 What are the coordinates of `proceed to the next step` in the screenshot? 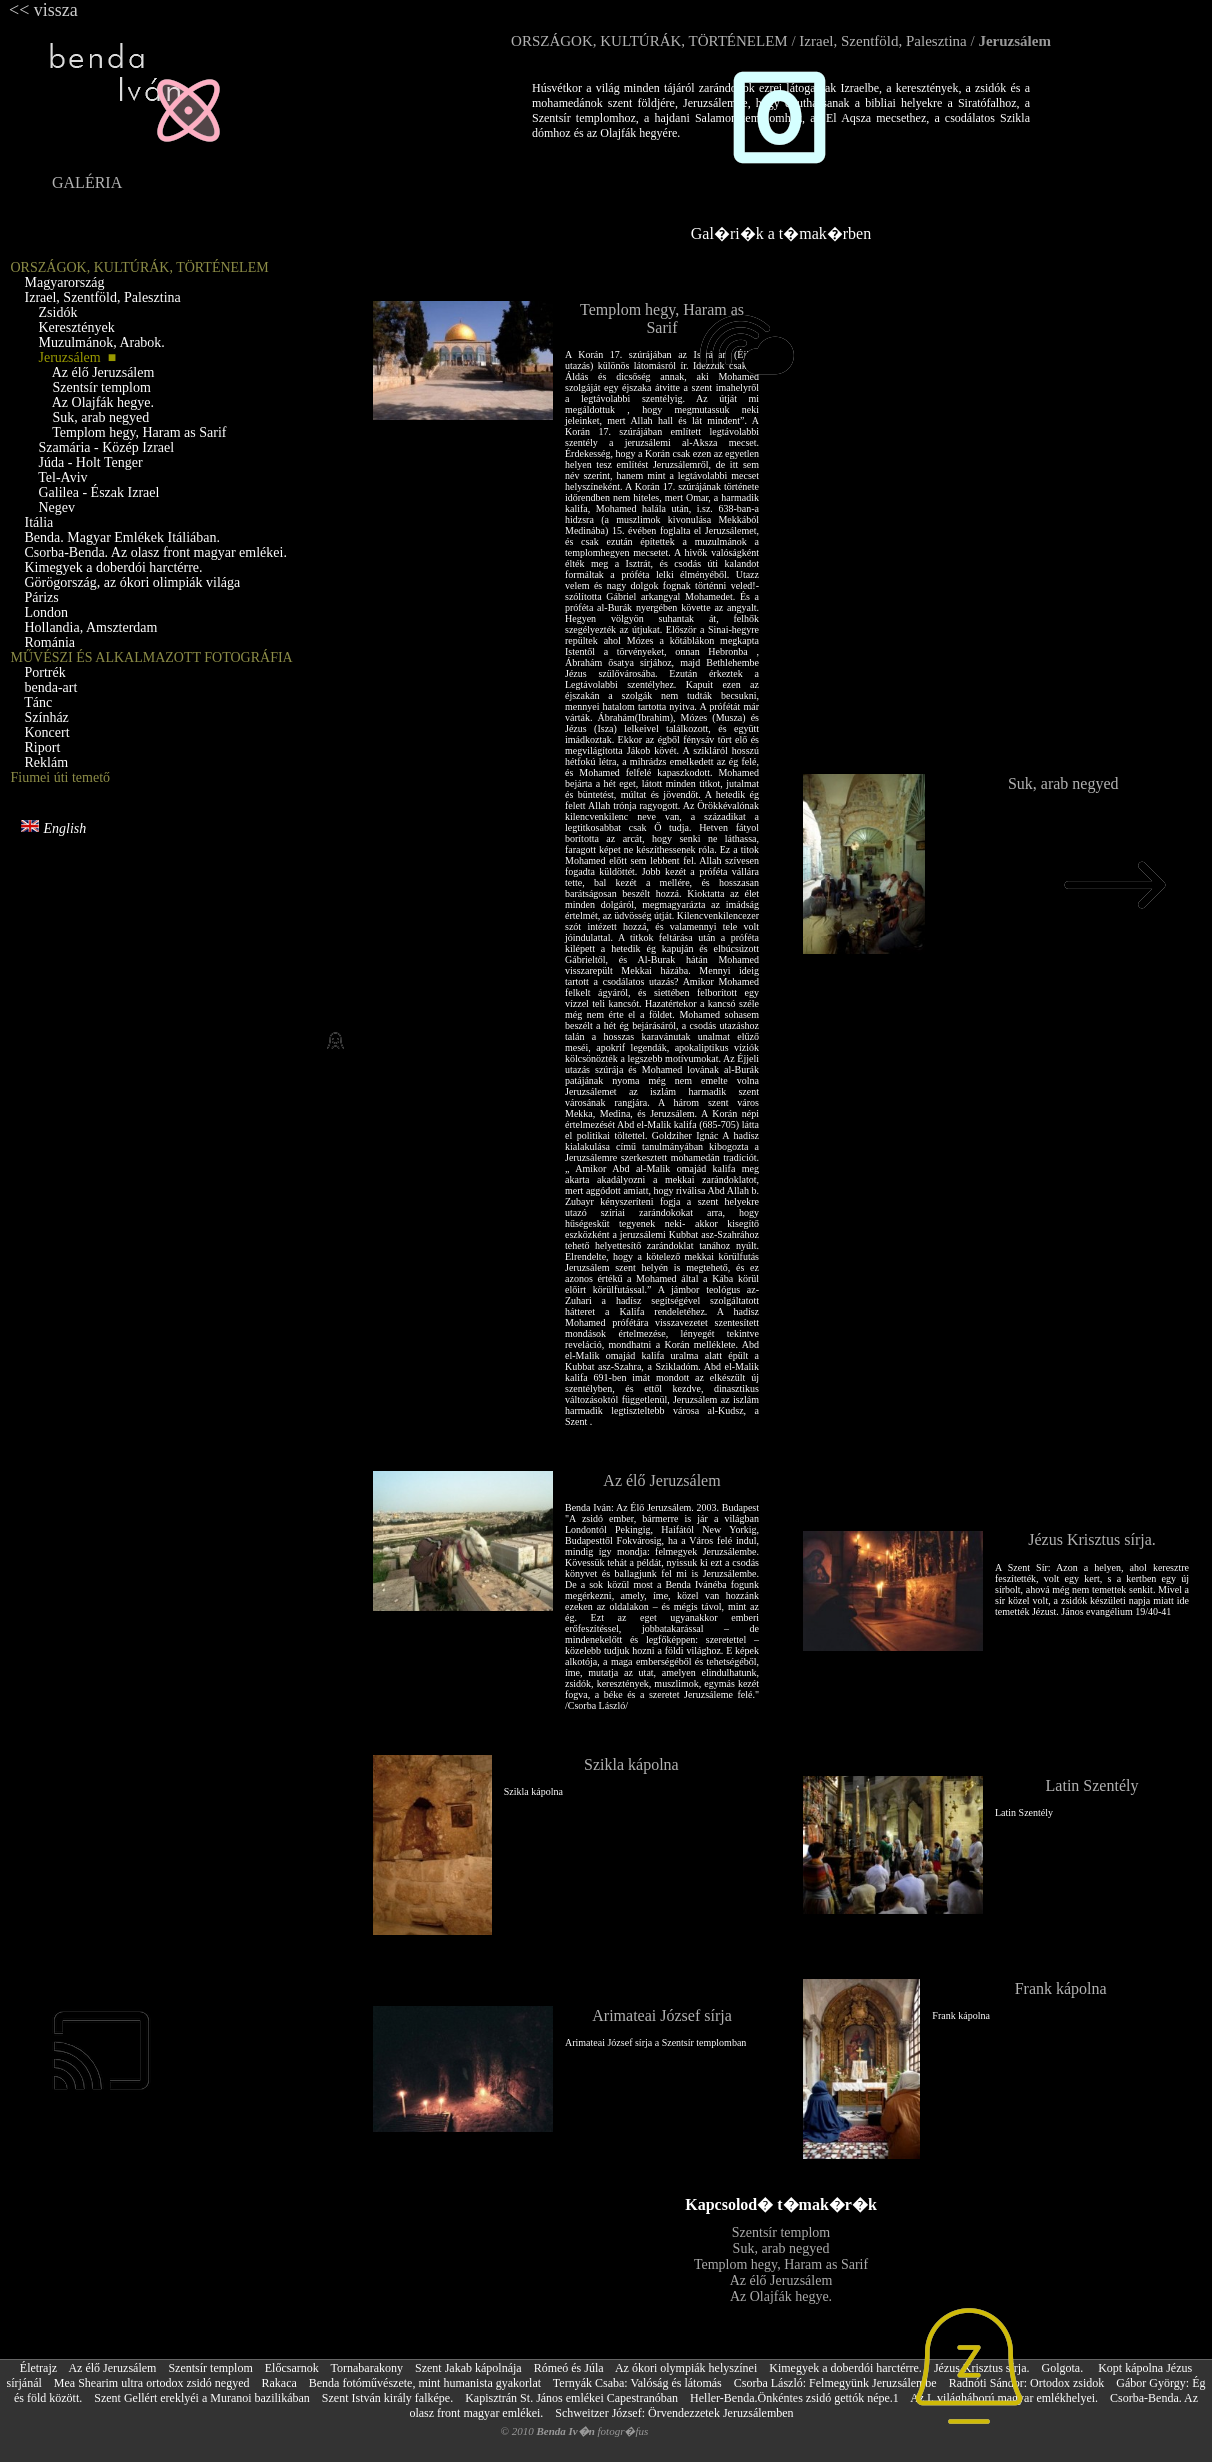 It's located at (1115, 885).